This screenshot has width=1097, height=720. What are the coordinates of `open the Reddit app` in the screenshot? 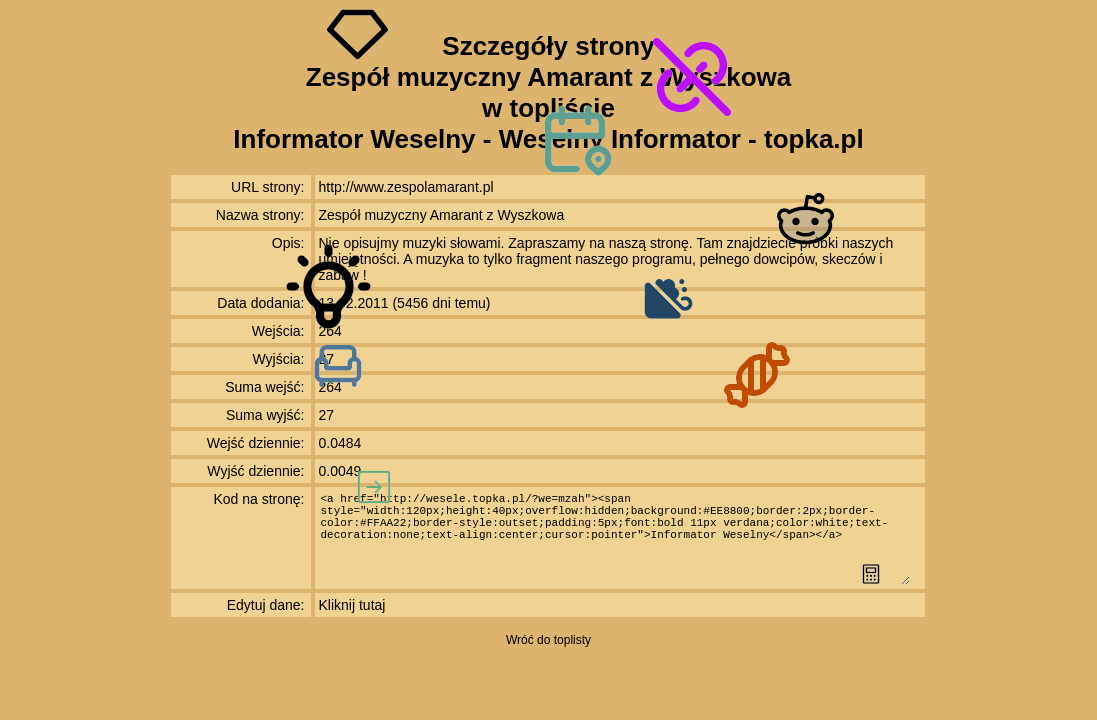 It's located at (805, 221).